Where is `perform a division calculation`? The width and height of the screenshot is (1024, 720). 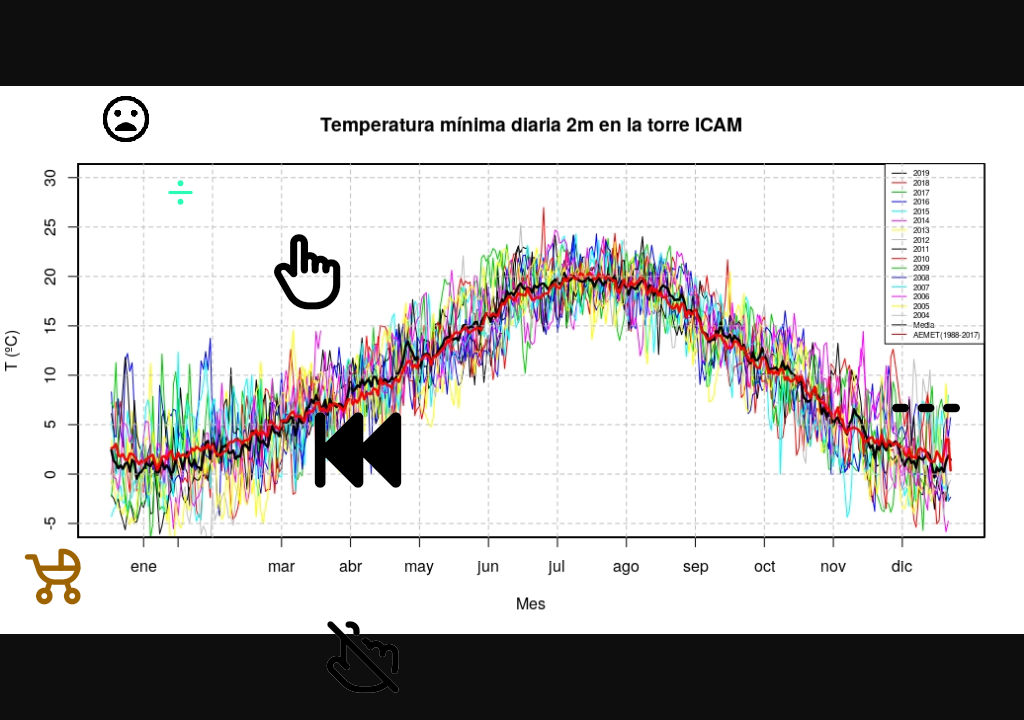
perform a division calculation is located at coordinates (180, 192).